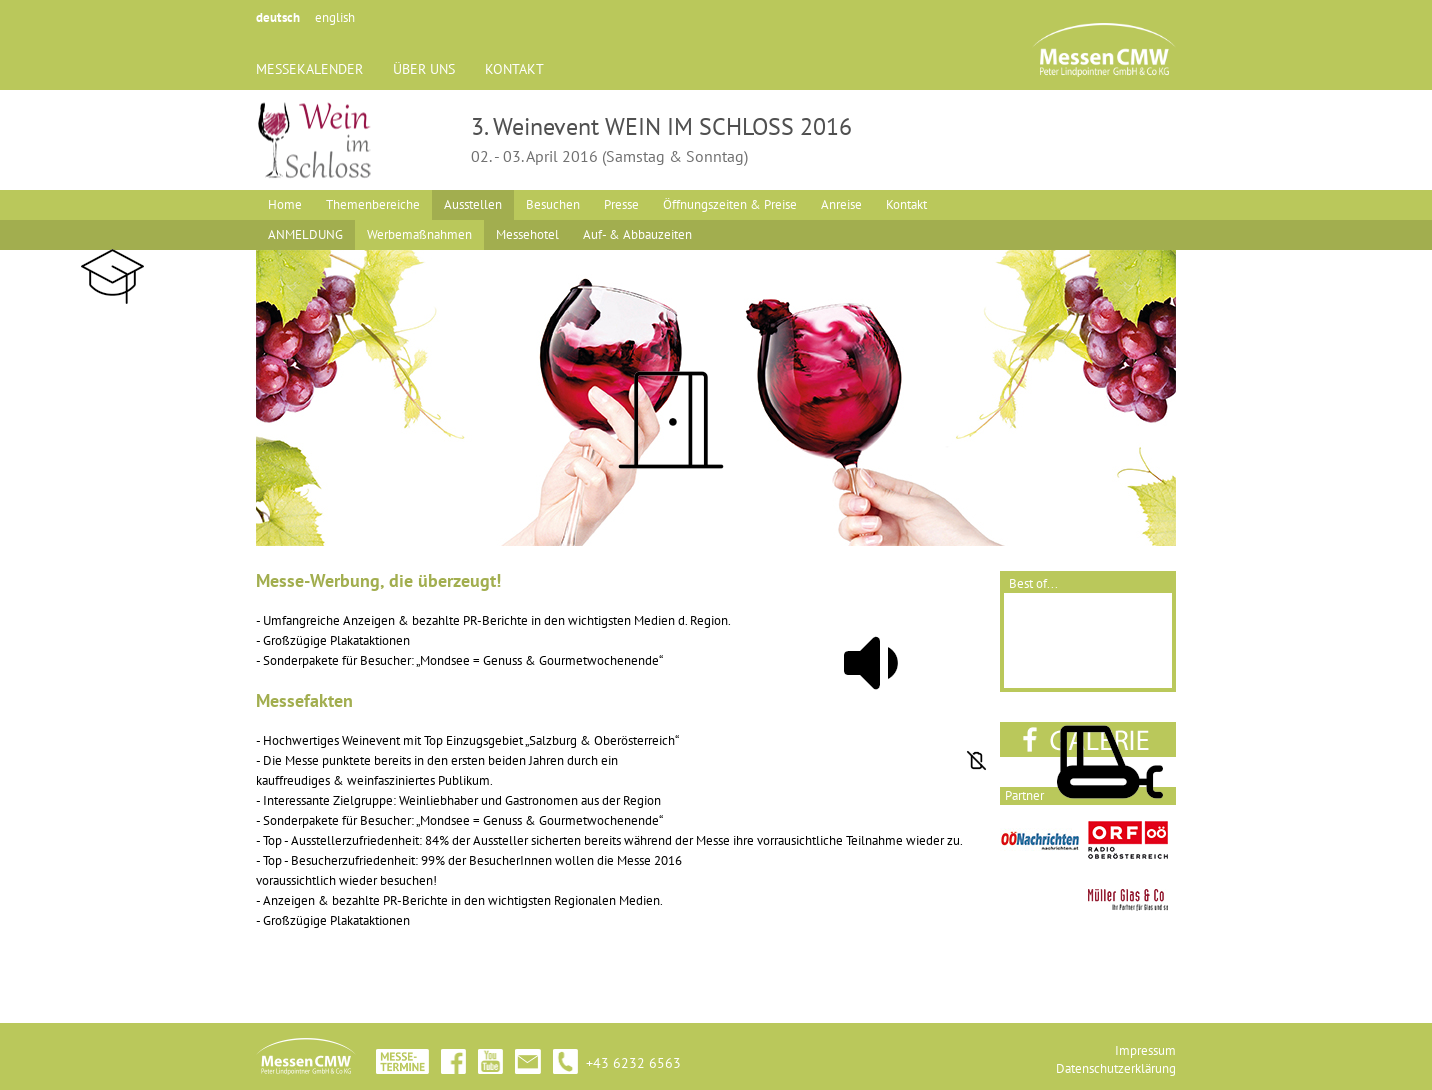 The image size is (1432, 1090). What do you see at coordinates (671, 420) in the screenshot?
I see `log out or exit the application` at bounding box center [671, 420].